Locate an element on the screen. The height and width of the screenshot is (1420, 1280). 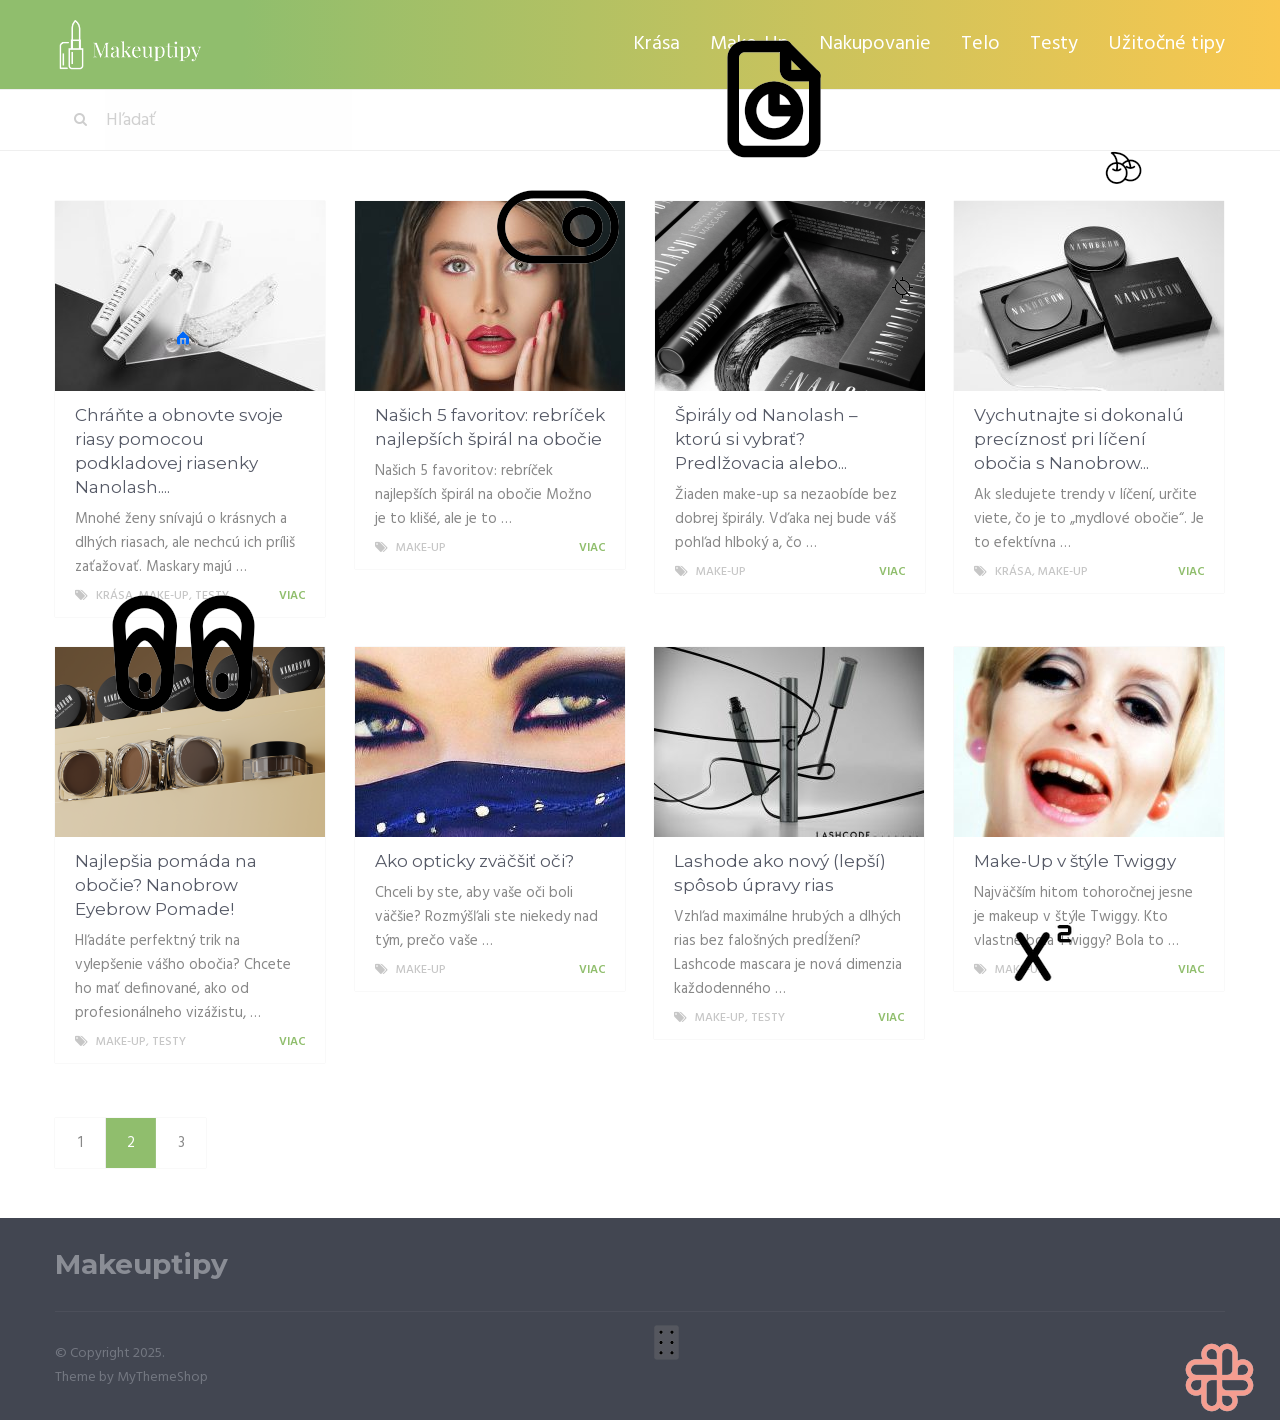
location services disabled is located at coordinates (902, 287).